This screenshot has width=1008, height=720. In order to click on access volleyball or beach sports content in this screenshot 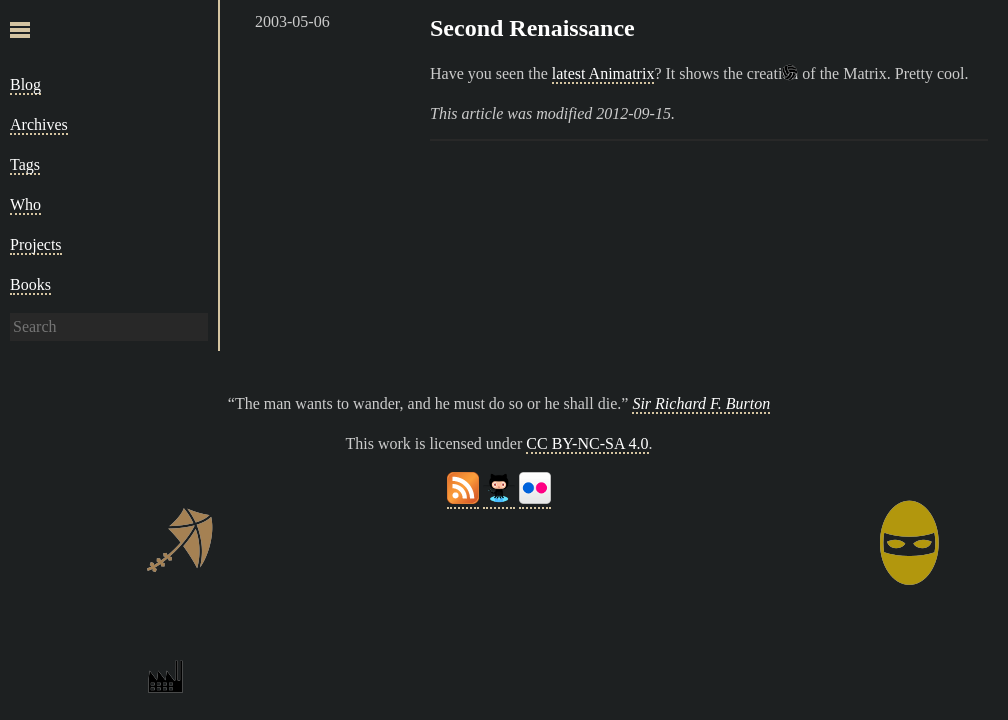, I will do `click(789, 72)`.